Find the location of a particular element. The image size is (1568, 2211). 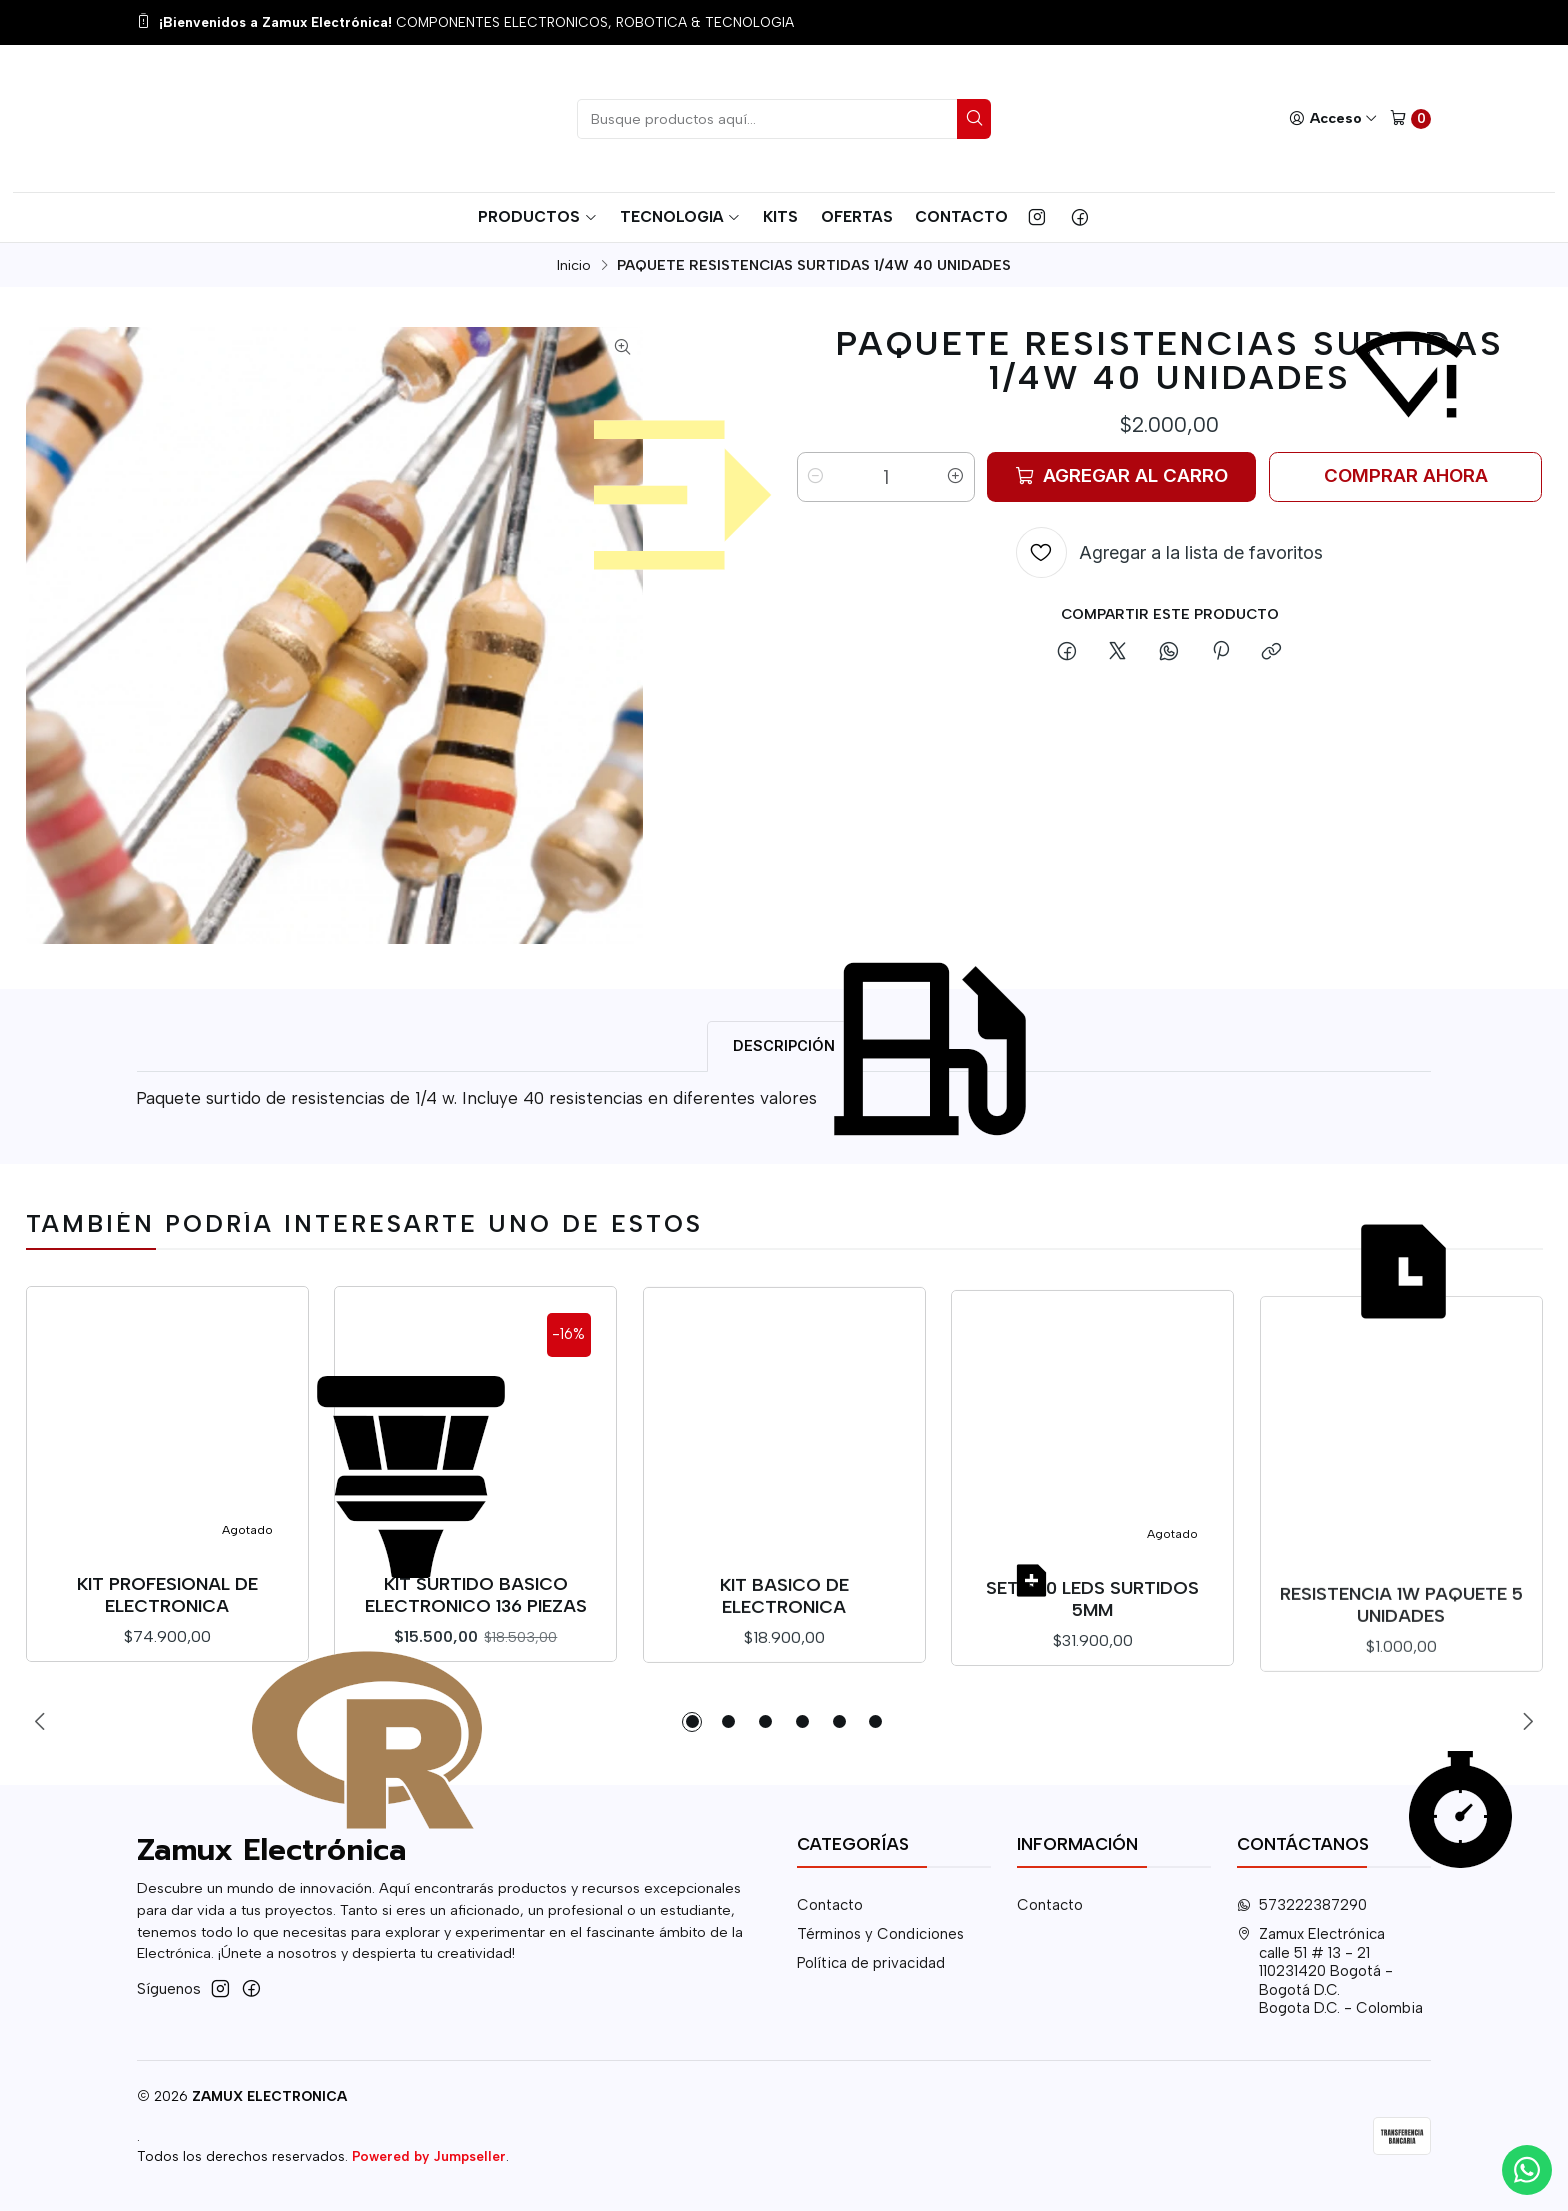

R programming language logo is located at coordinates (367, 1740).